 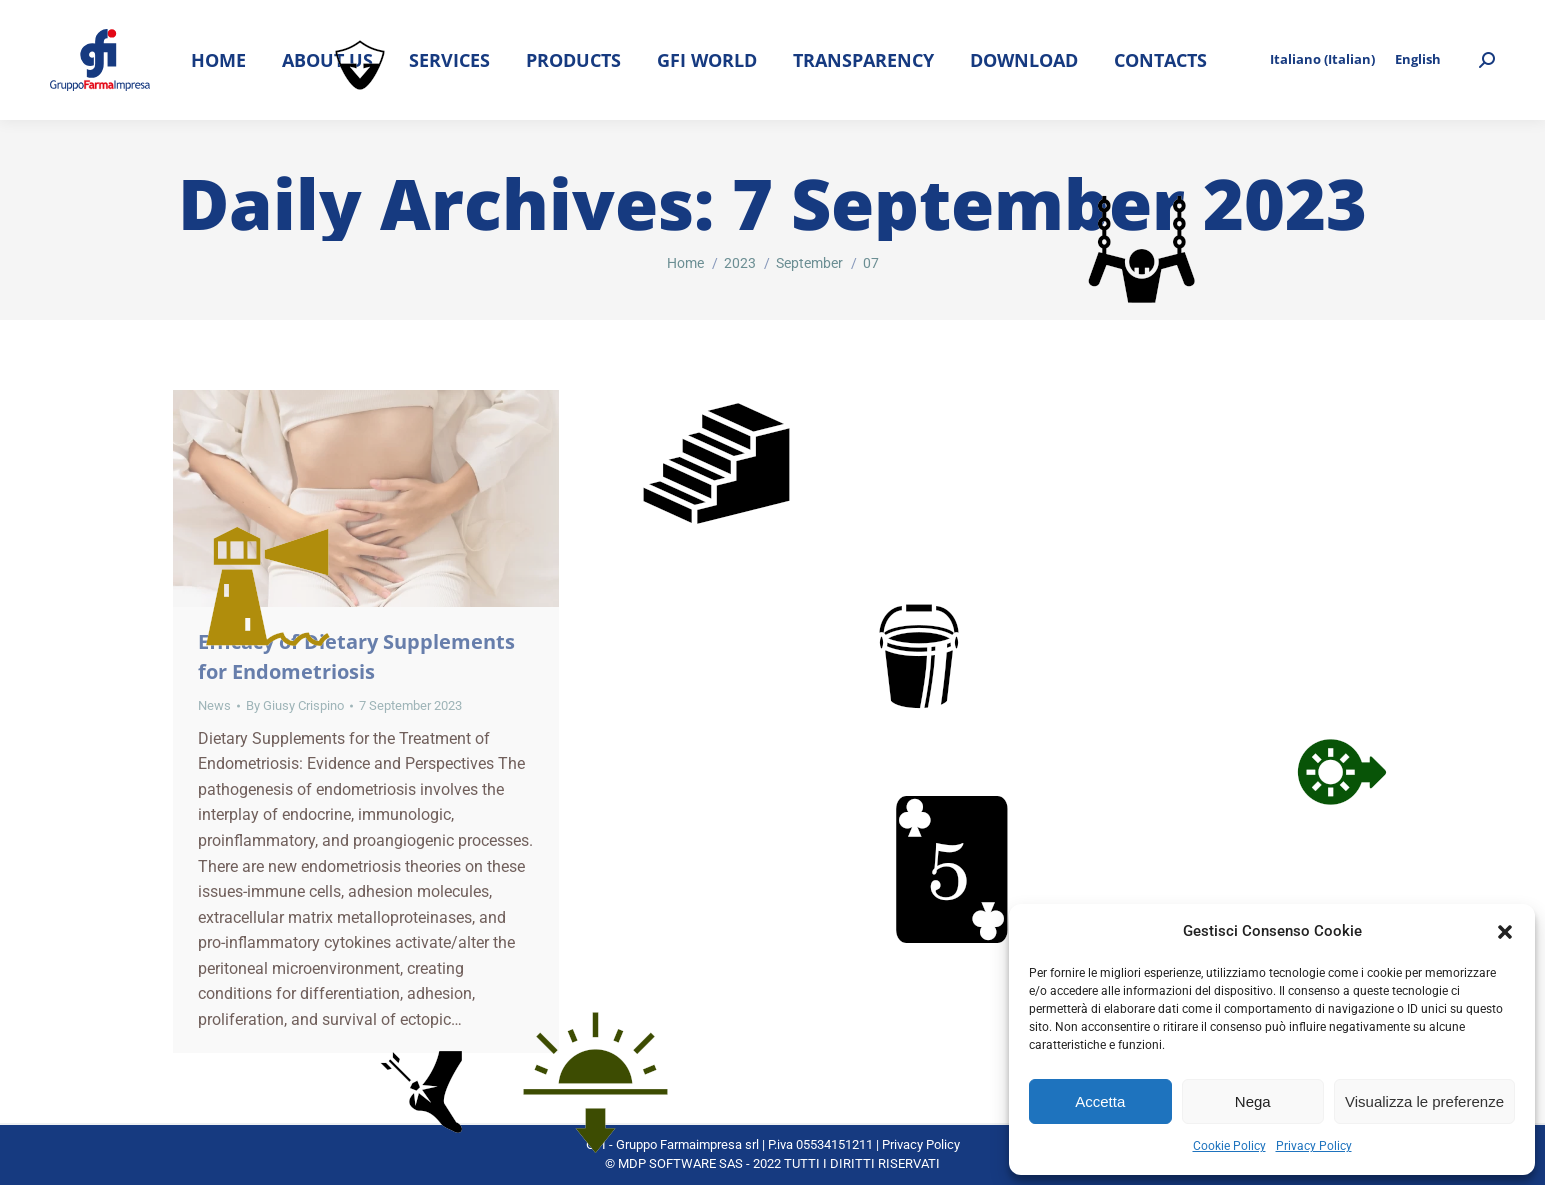 I want to click on navigate to coastal or maritime features, so click(x=269, y=584).